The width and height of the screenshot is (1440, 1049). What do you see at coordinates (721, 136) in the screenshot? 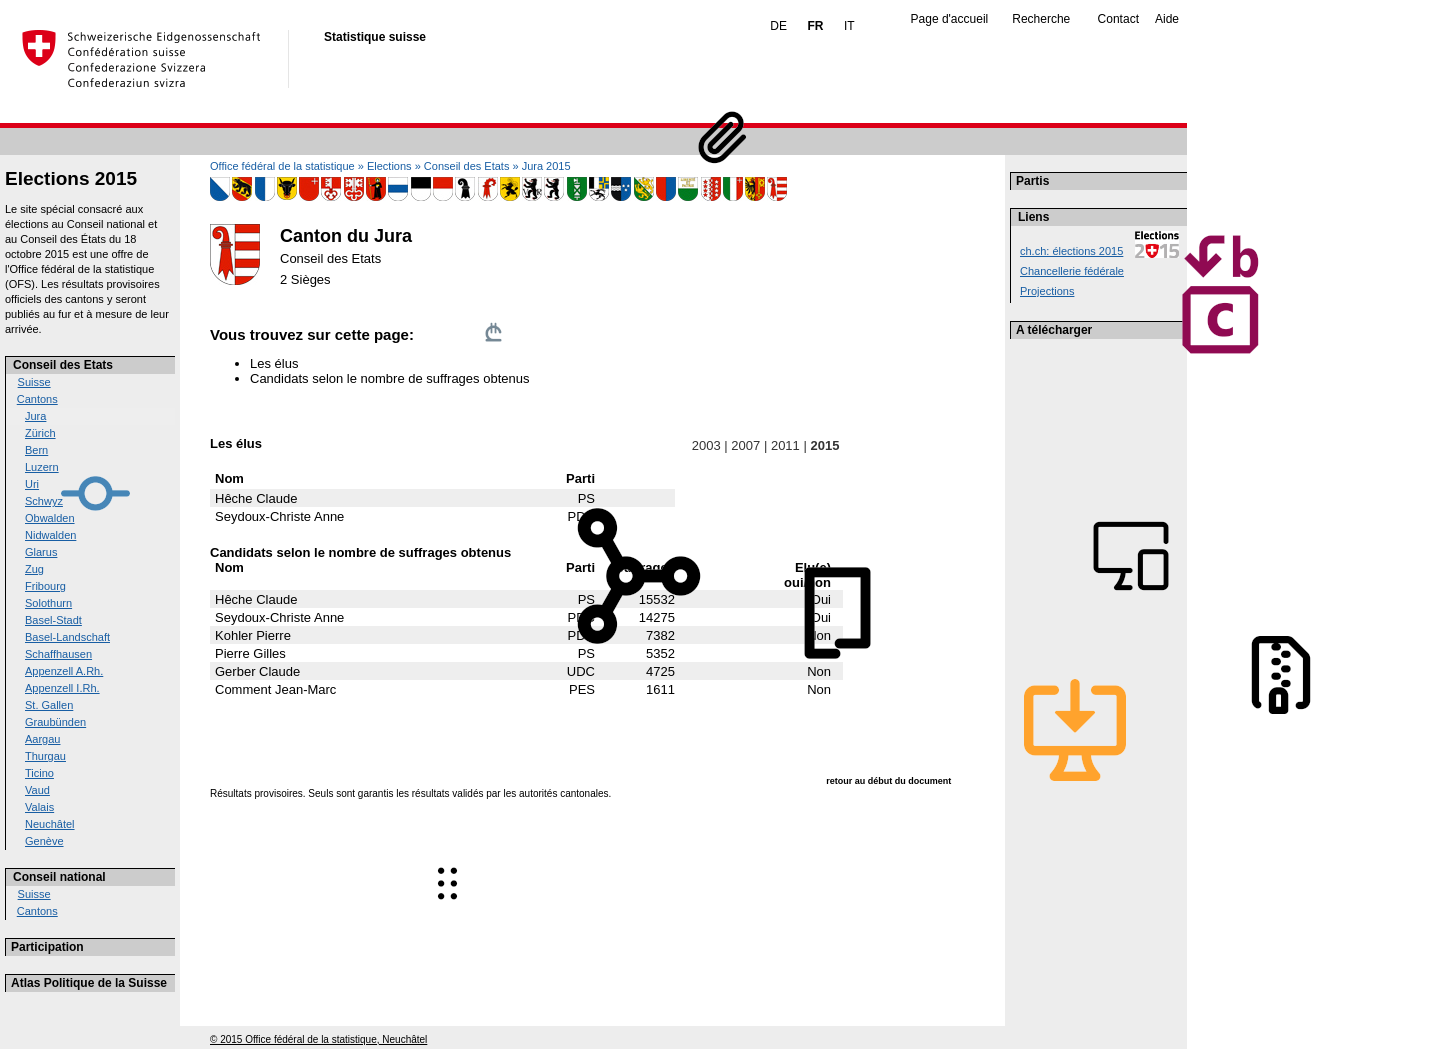
I see `attach a file to your message` at bounding box center [721, 136].